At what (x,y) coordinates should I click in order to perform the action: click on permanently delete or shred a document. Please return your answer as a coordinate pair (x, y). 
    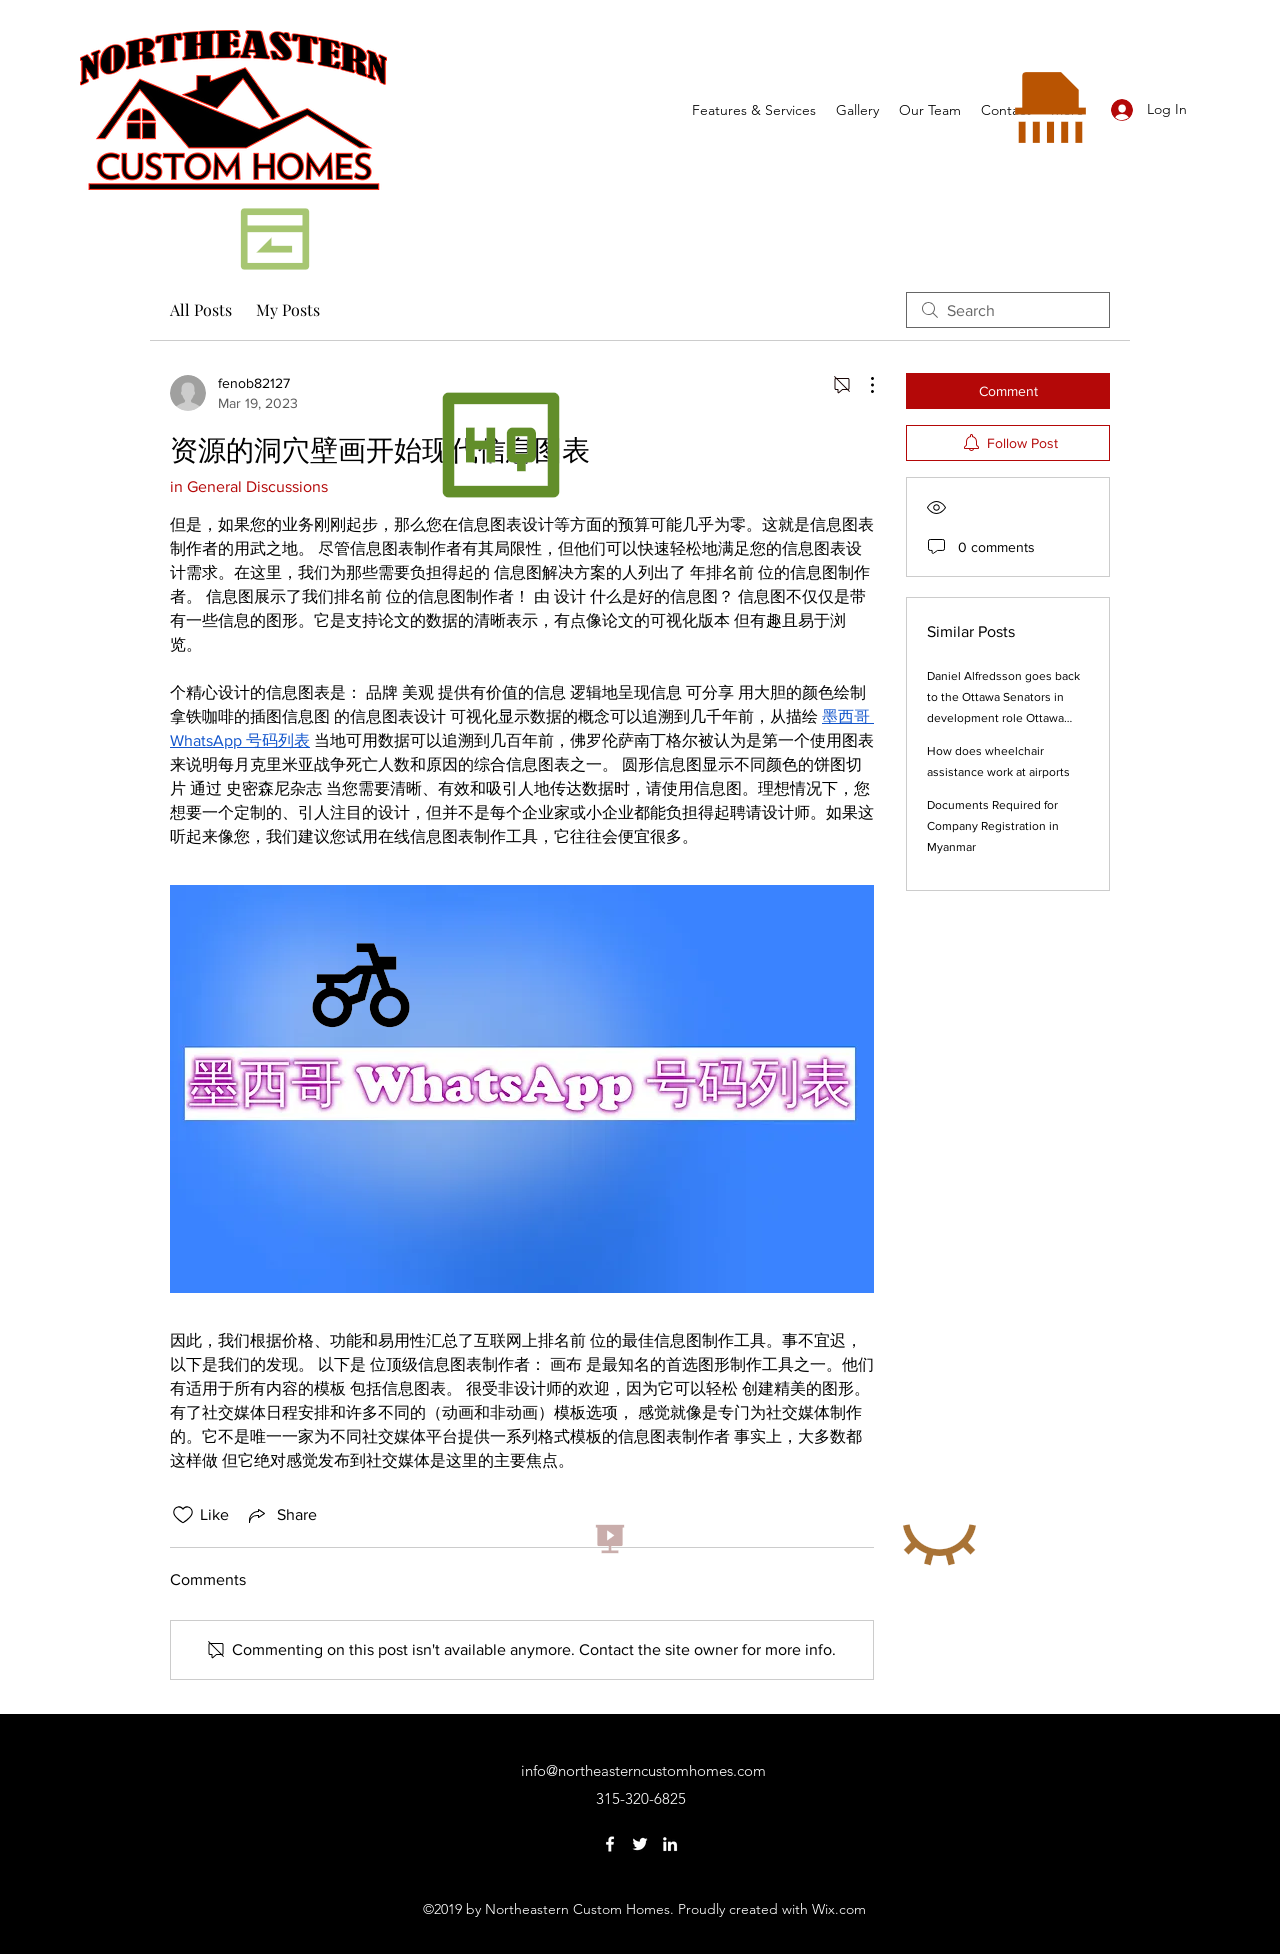
    Looking at the image, I should click on (1050, 107).